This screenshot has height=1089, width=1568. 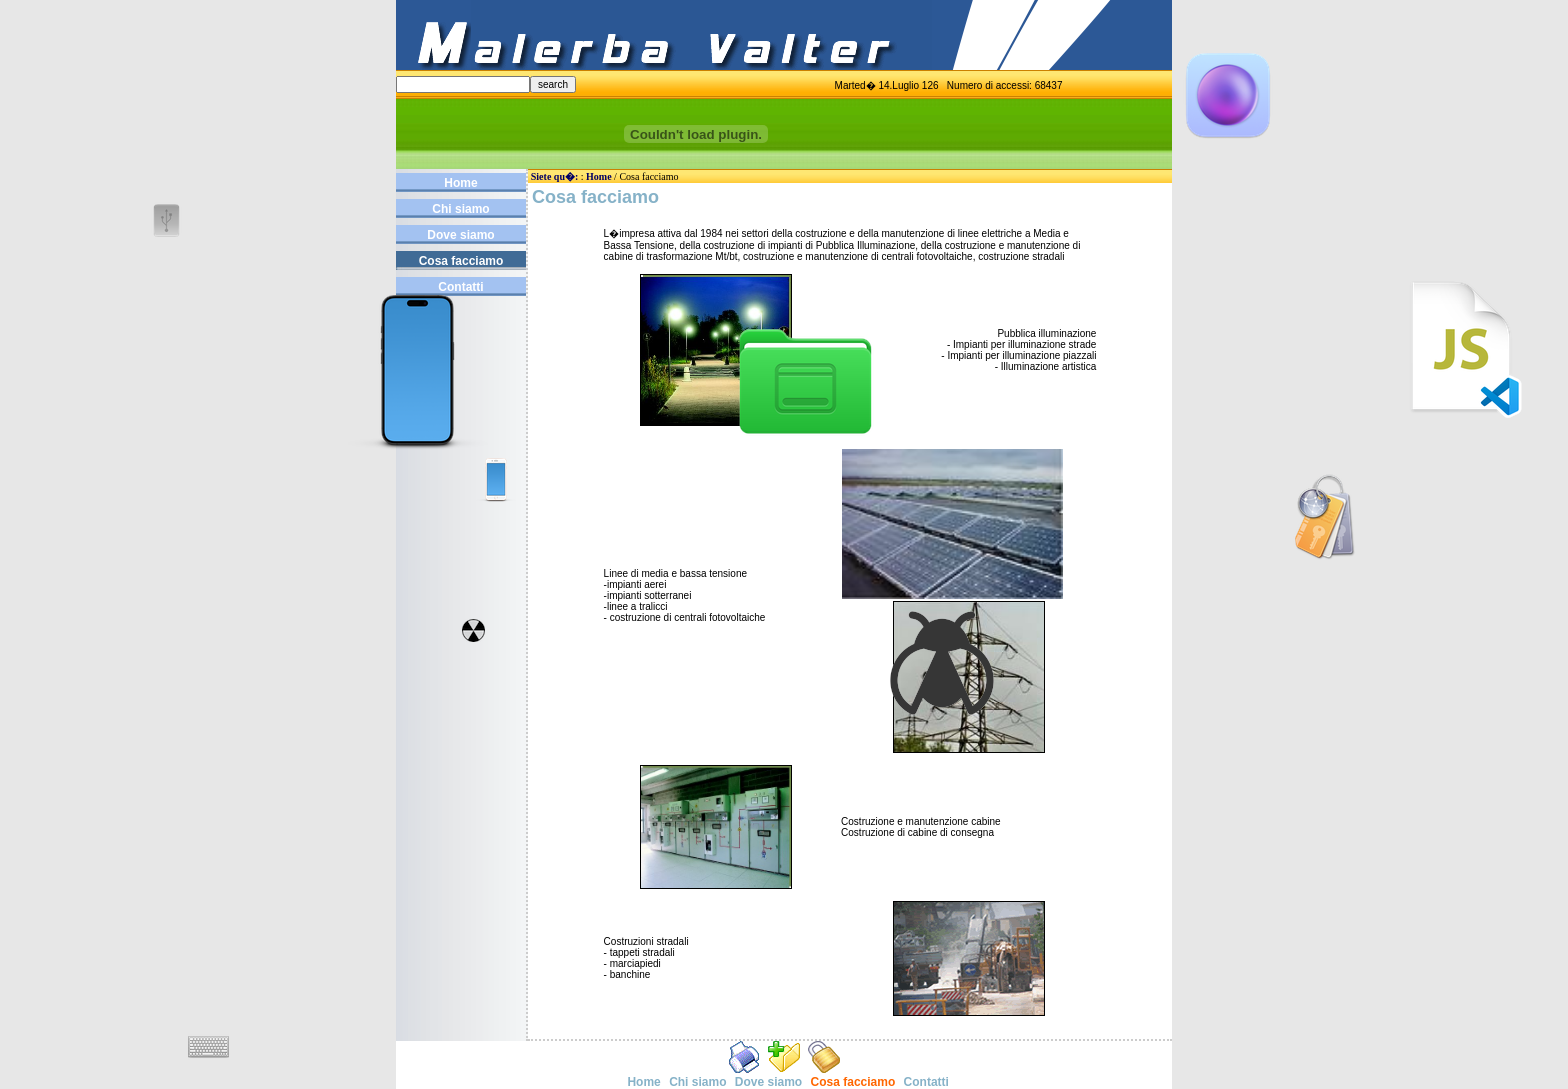 What do you see at coordinates (208, 1046) in the screenshot?
I see `indicates bluetooth keyboard connected` at bounding box center [208, 1046].